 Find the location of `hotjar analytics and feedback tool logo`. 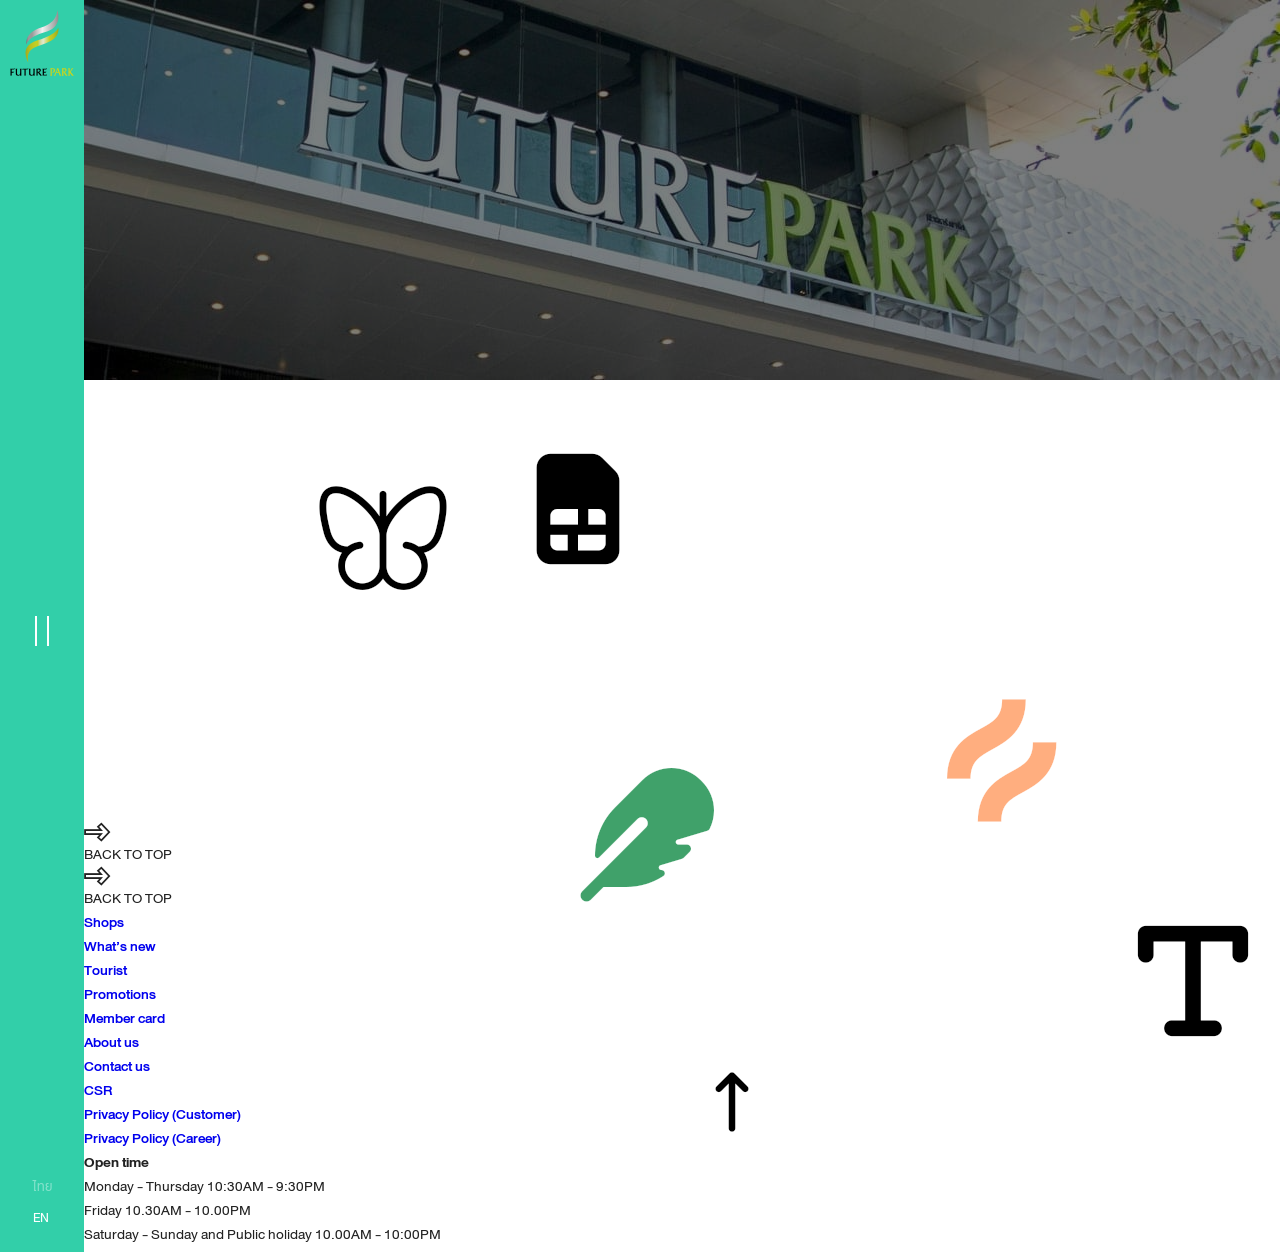

hotjar analytics and feedback tool logo is located at coordinates (1000, 760).